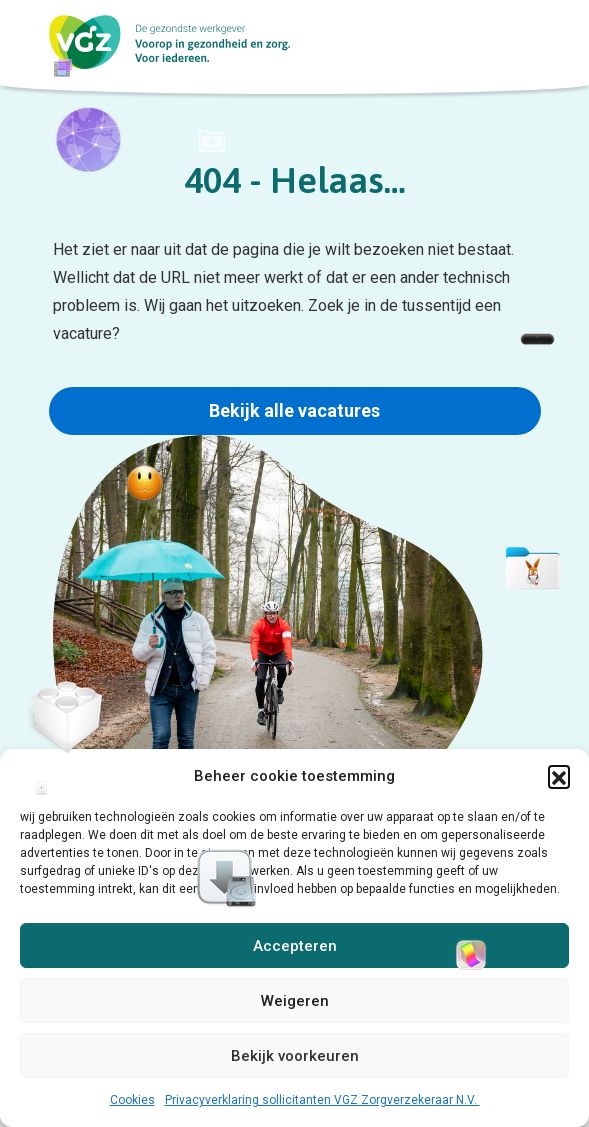 The image size is (589, 1127). I want to click on install new software or applications, so click(224, 876).